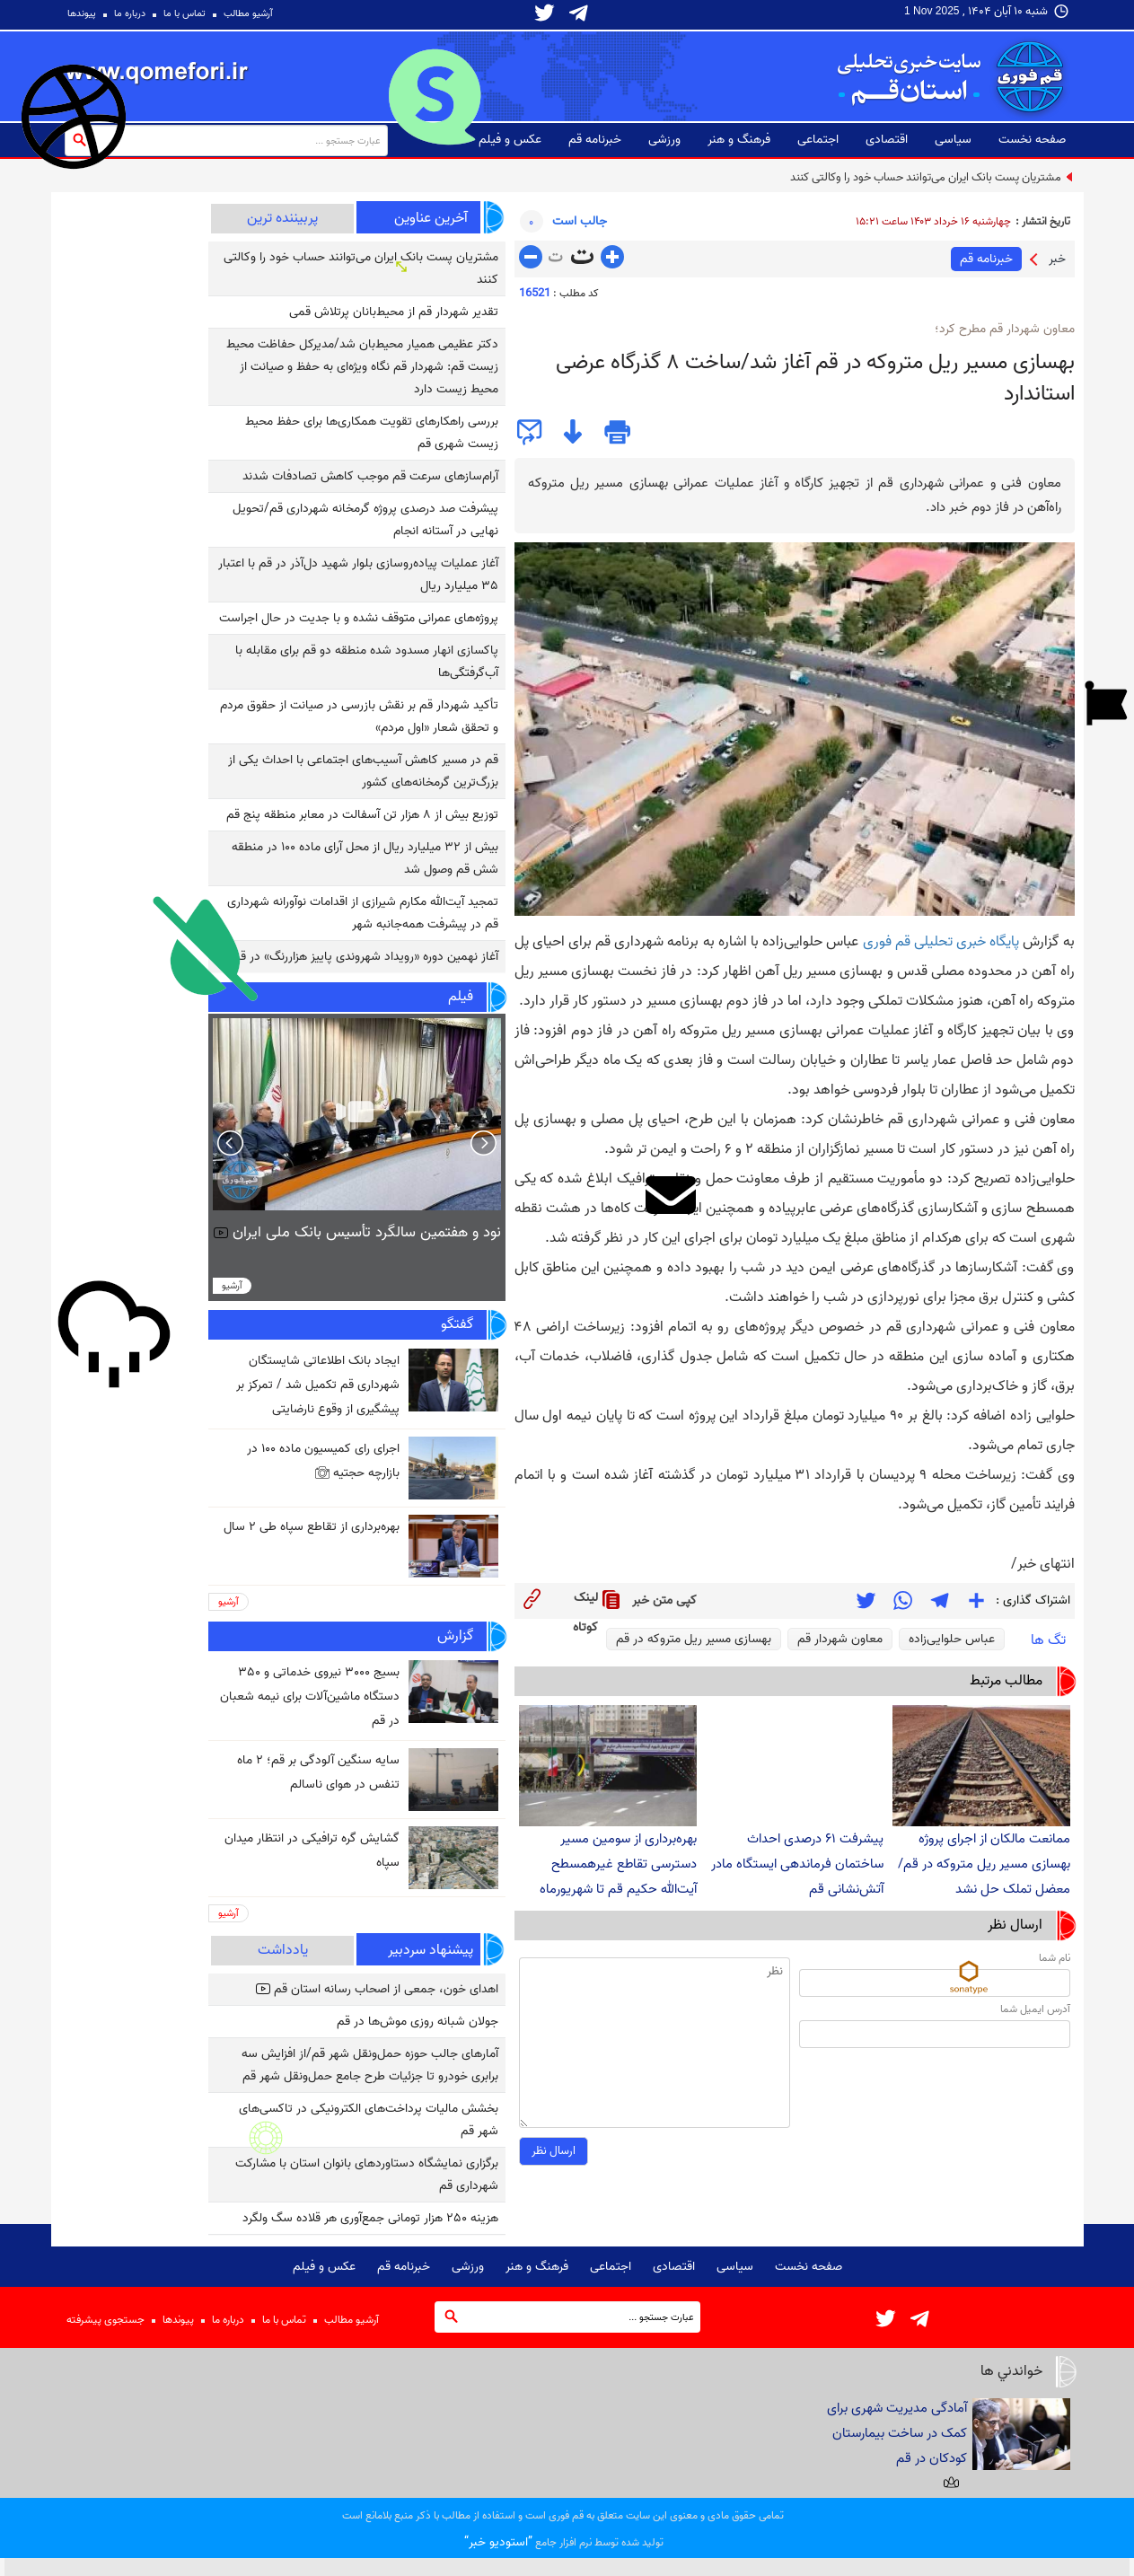  Describe the element at coordinates (435, 97) in the screenshot. I see `open the Speakap app` at that location.